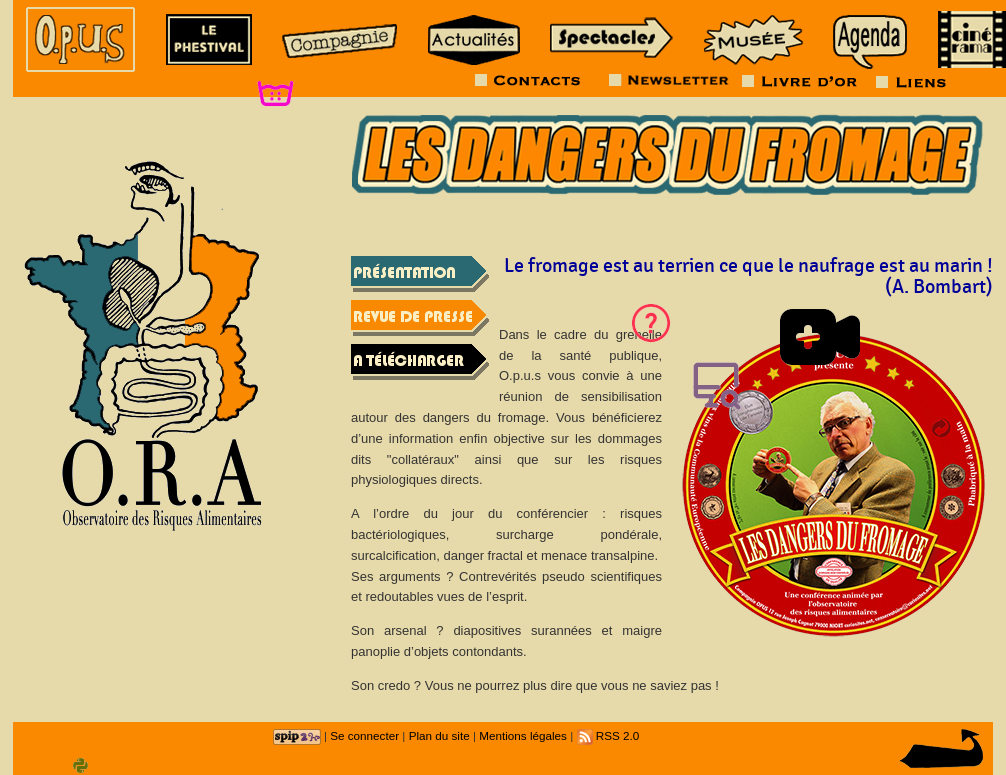  What do you see at coordinates (80, 765) in the screenshot?
I see `python file or project indicator` at bounding box center [80, 765].